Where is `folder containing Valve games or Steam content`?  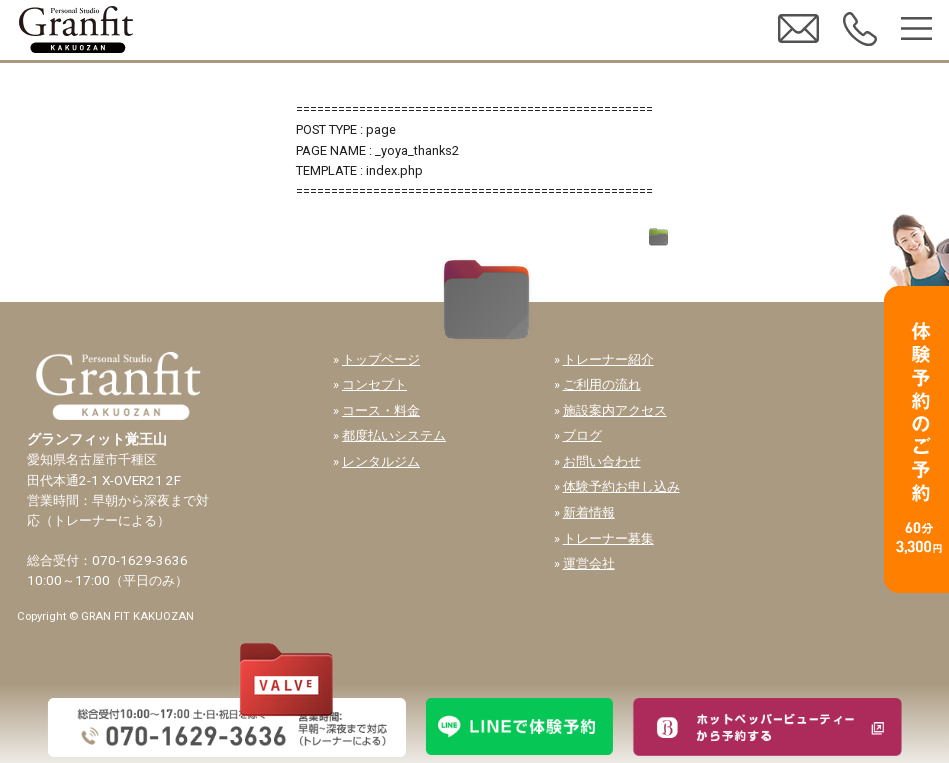 folder containing Valve games or Steam content is located at coordinates (286, 682).